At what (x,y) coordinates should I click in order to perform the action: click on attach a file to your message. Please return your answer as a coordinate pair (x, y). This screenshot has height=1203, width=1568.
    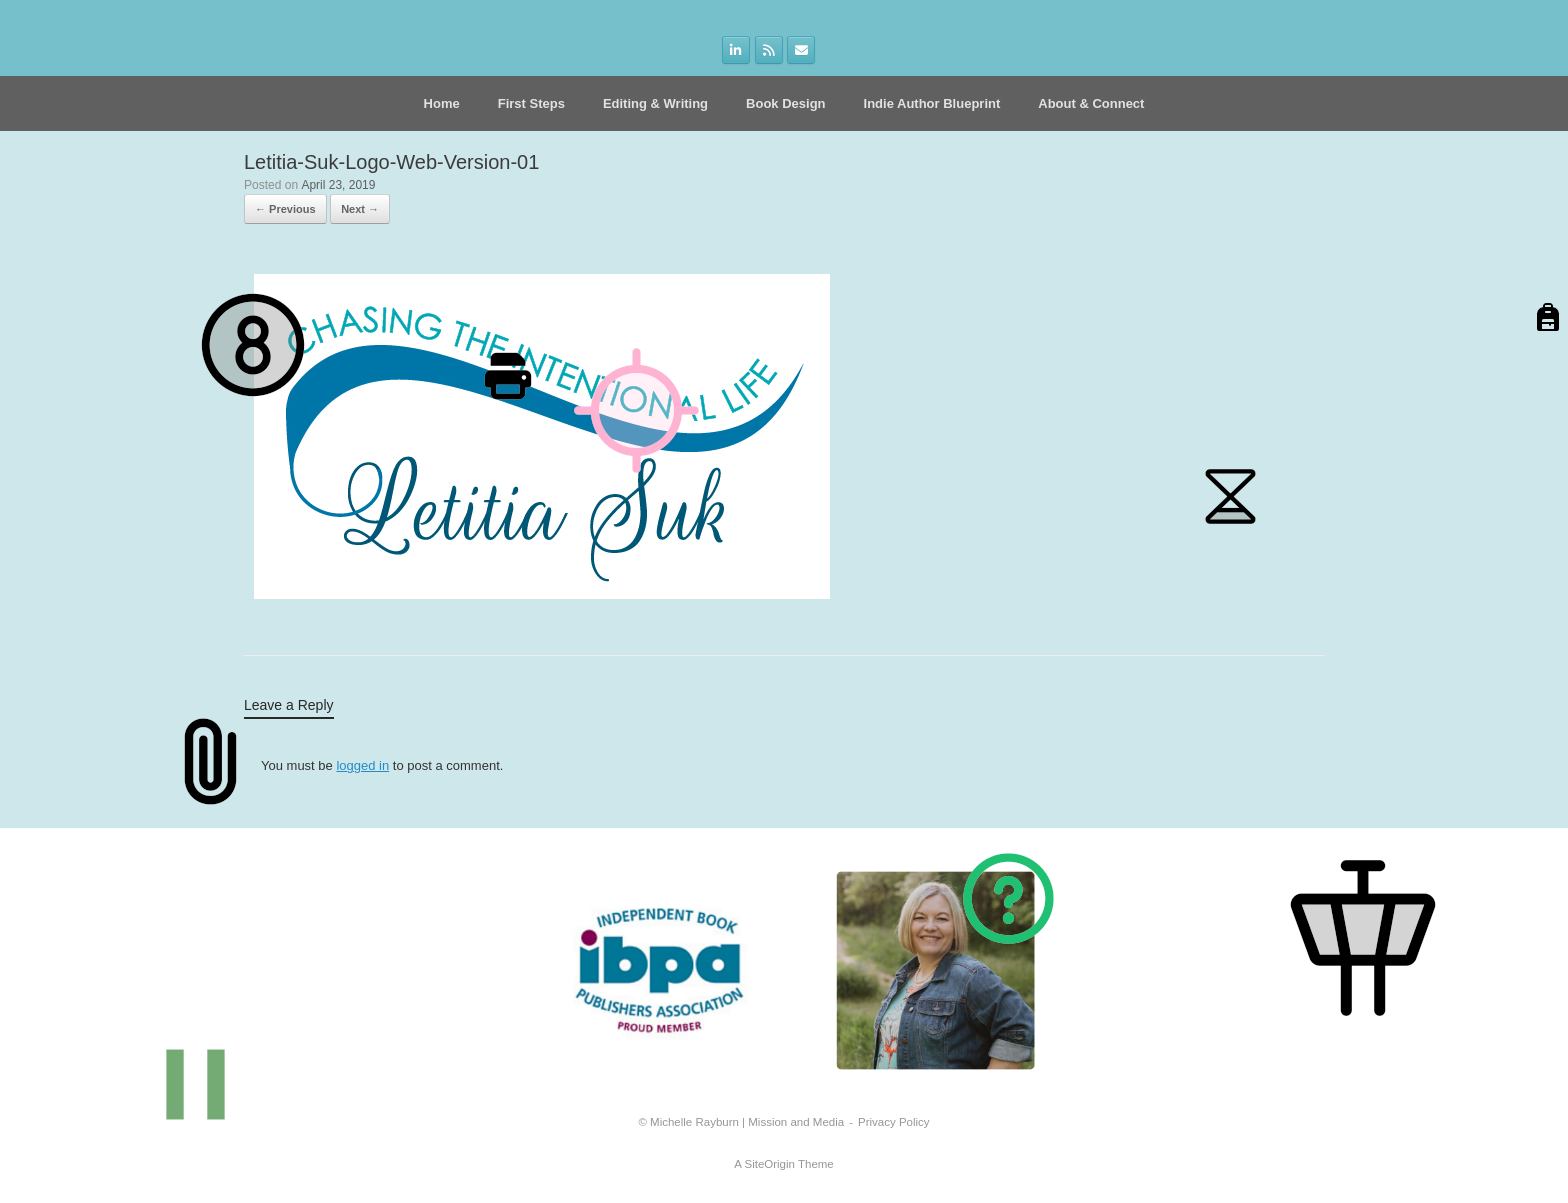
    Looking at the image, I should click on (210, 761).